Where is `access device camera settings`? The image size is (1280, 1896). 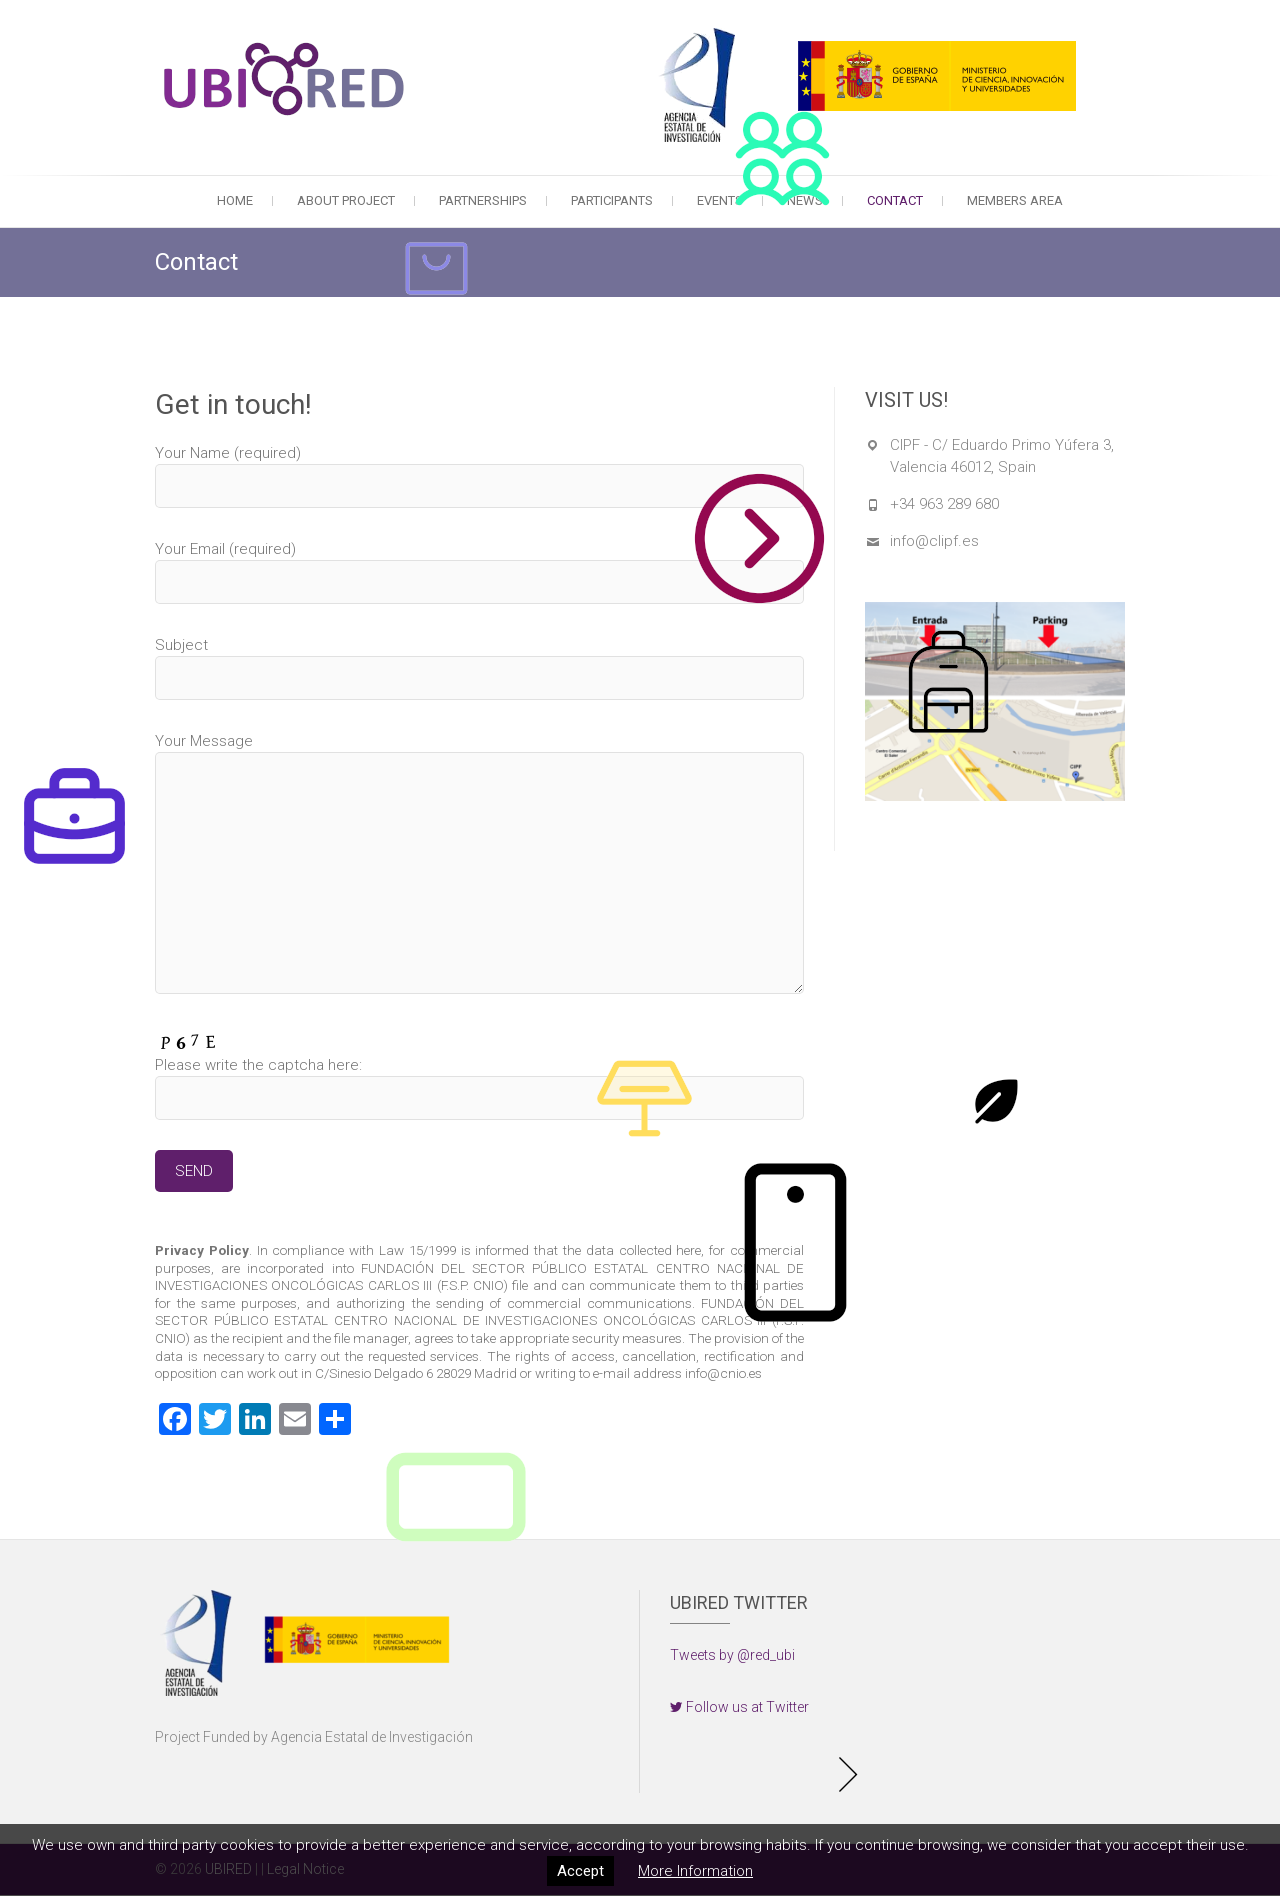 access device camera settings is located at coordinates (795, 1242).